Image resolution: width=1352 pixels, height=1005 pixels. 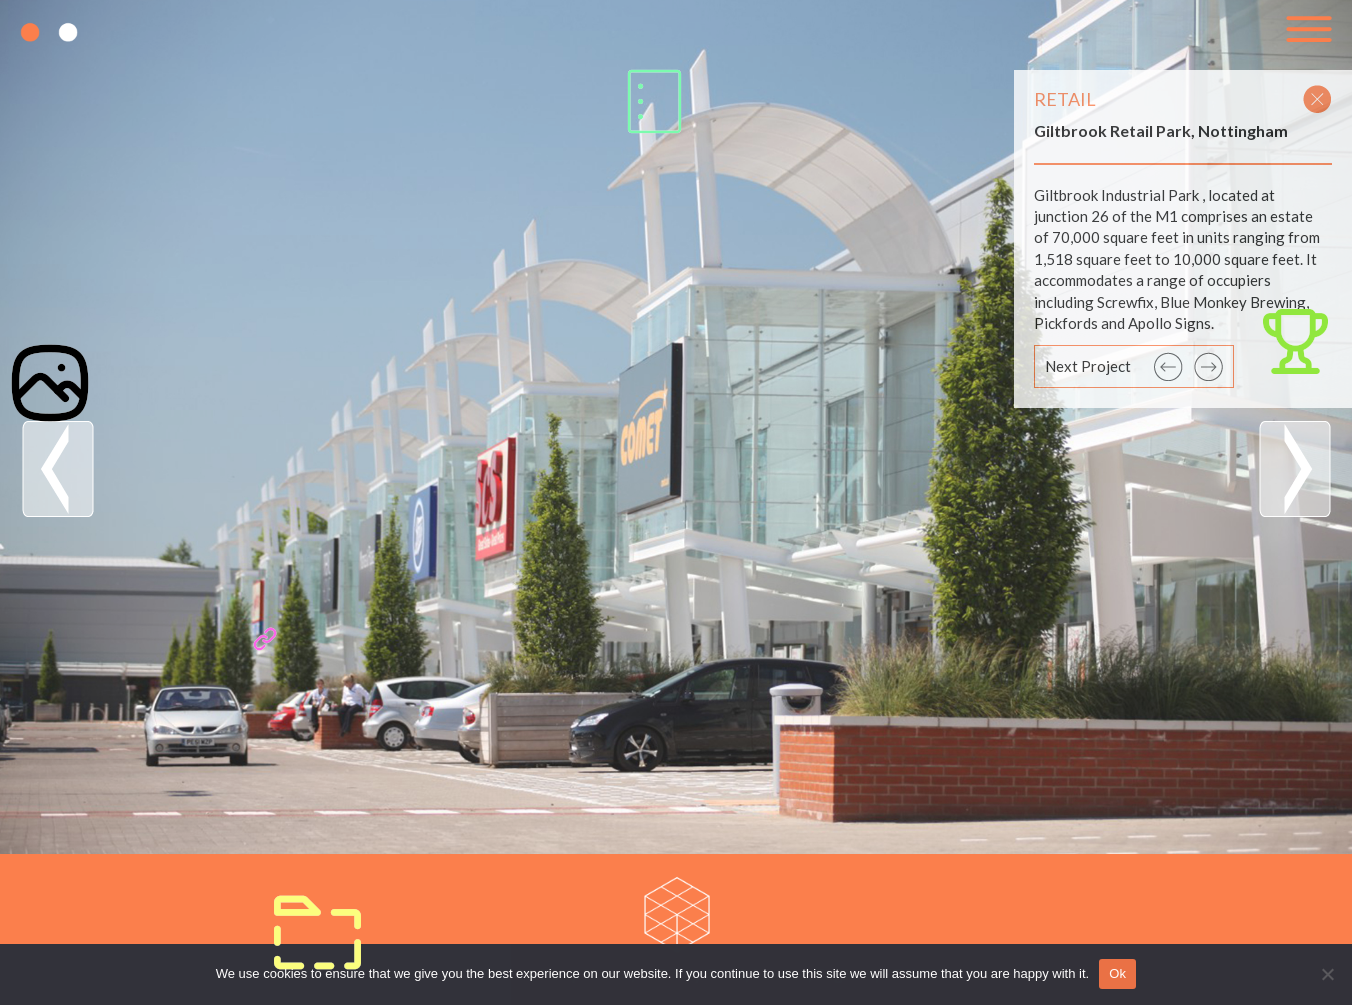 What do you see at coordinates (654, 101) in the screenshot?
I see `view screenplay or script documents` at bounding box center [654, 101].